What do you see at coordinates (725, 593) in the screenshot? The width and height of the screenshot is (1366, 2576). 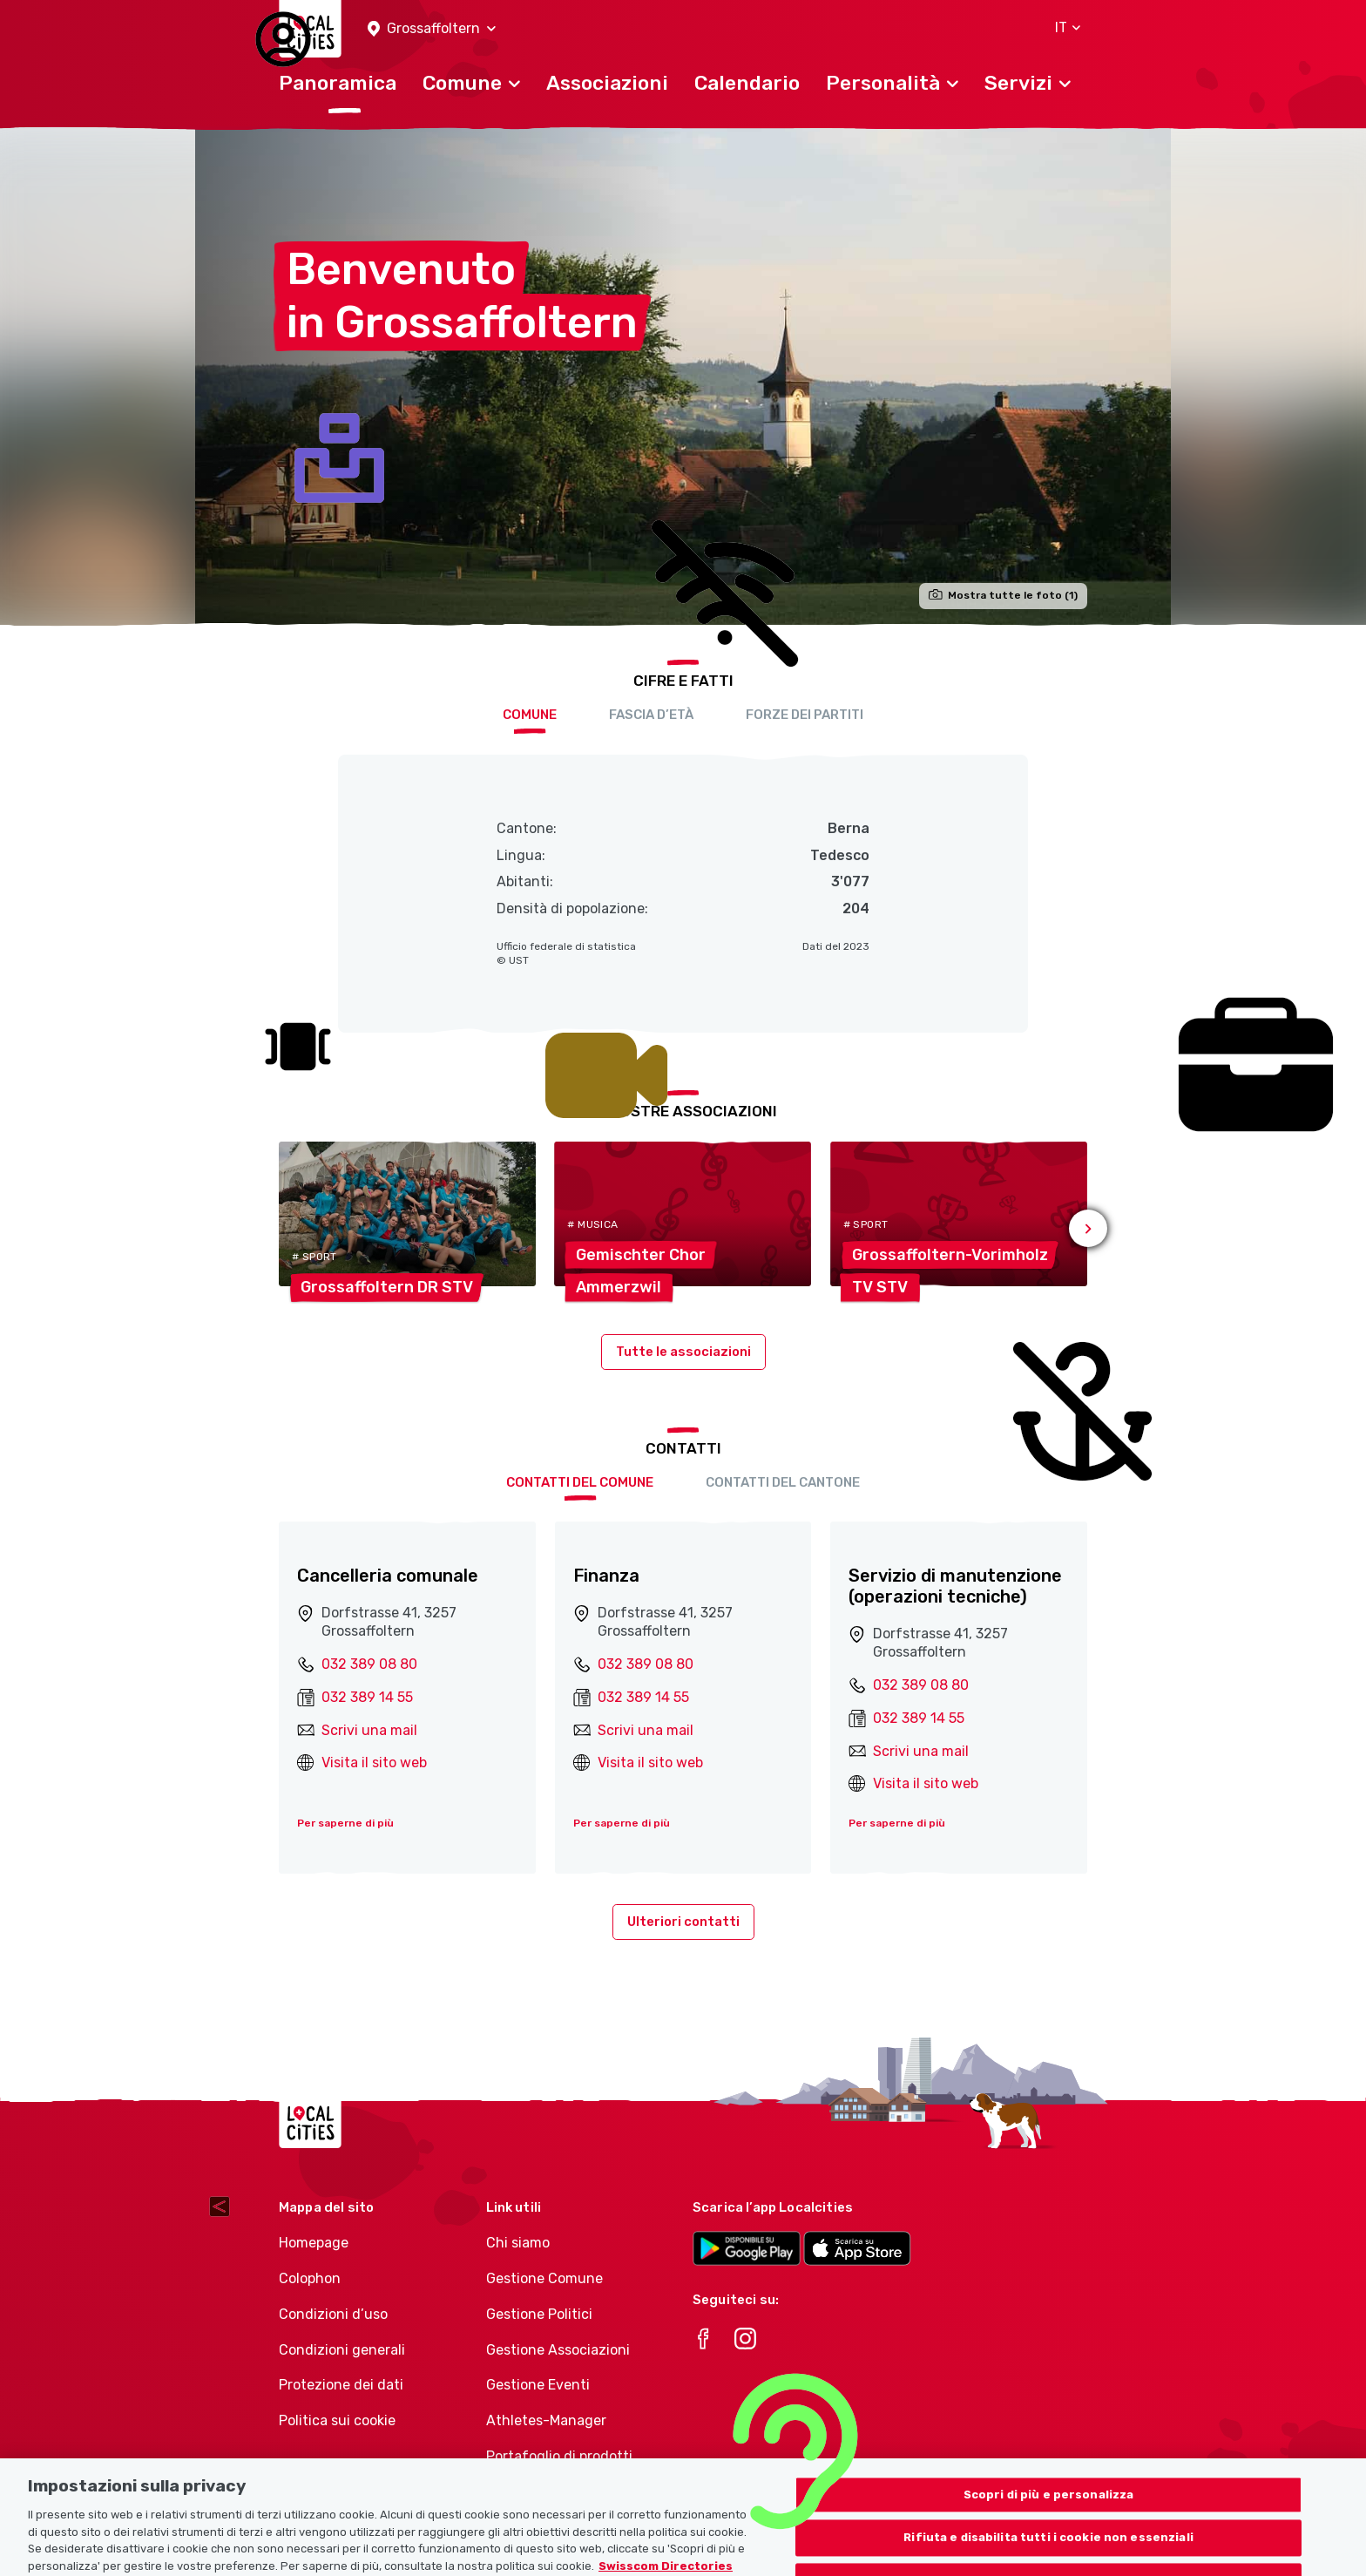 I see `indicates wifi is disabled or unavailable` at bounding box center [725, 593].